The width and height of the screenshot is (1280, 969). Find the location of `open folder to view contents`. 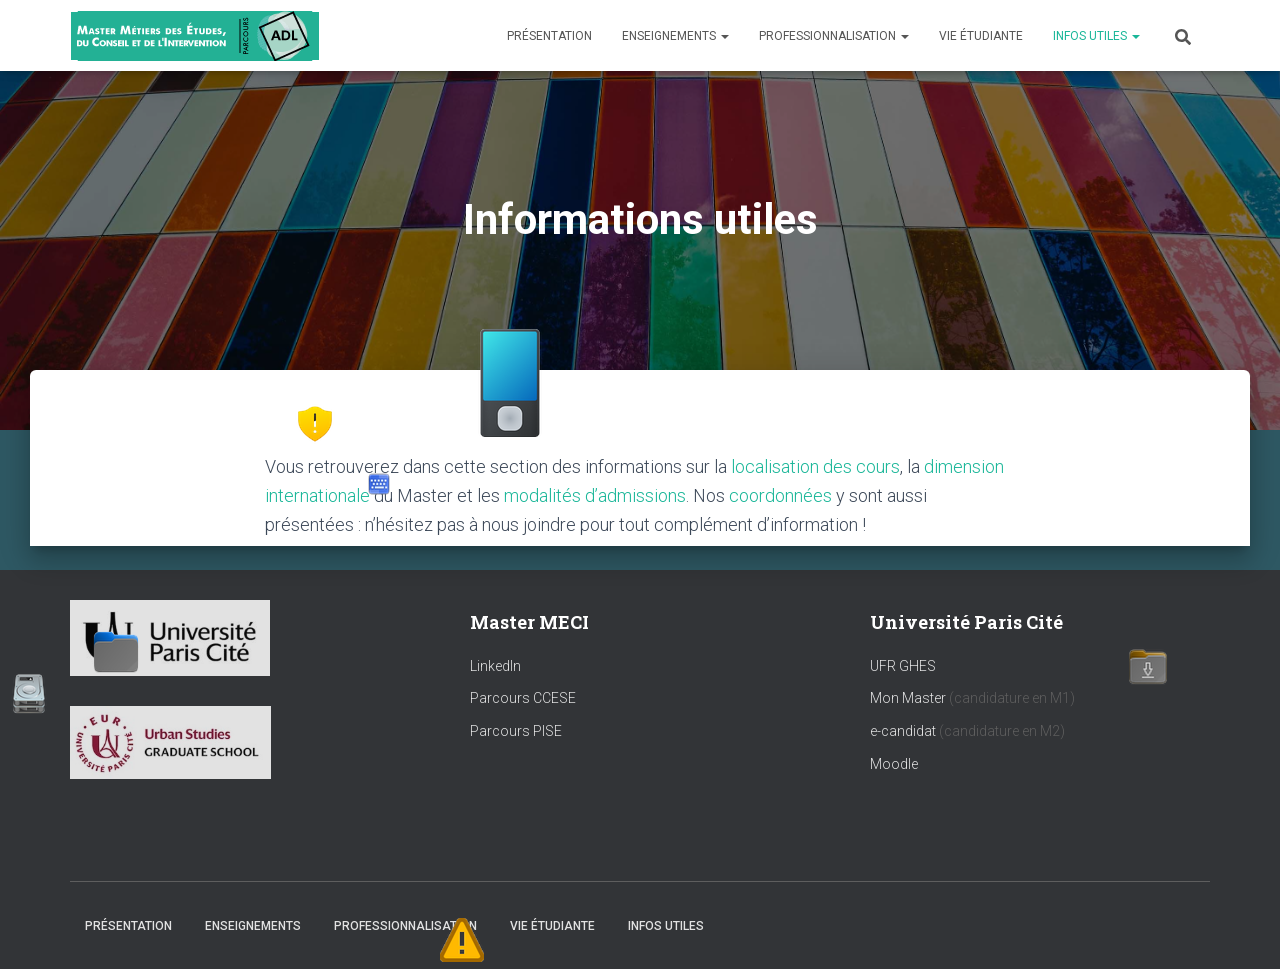

open folder to view contents is located at coordinates (116, 652).